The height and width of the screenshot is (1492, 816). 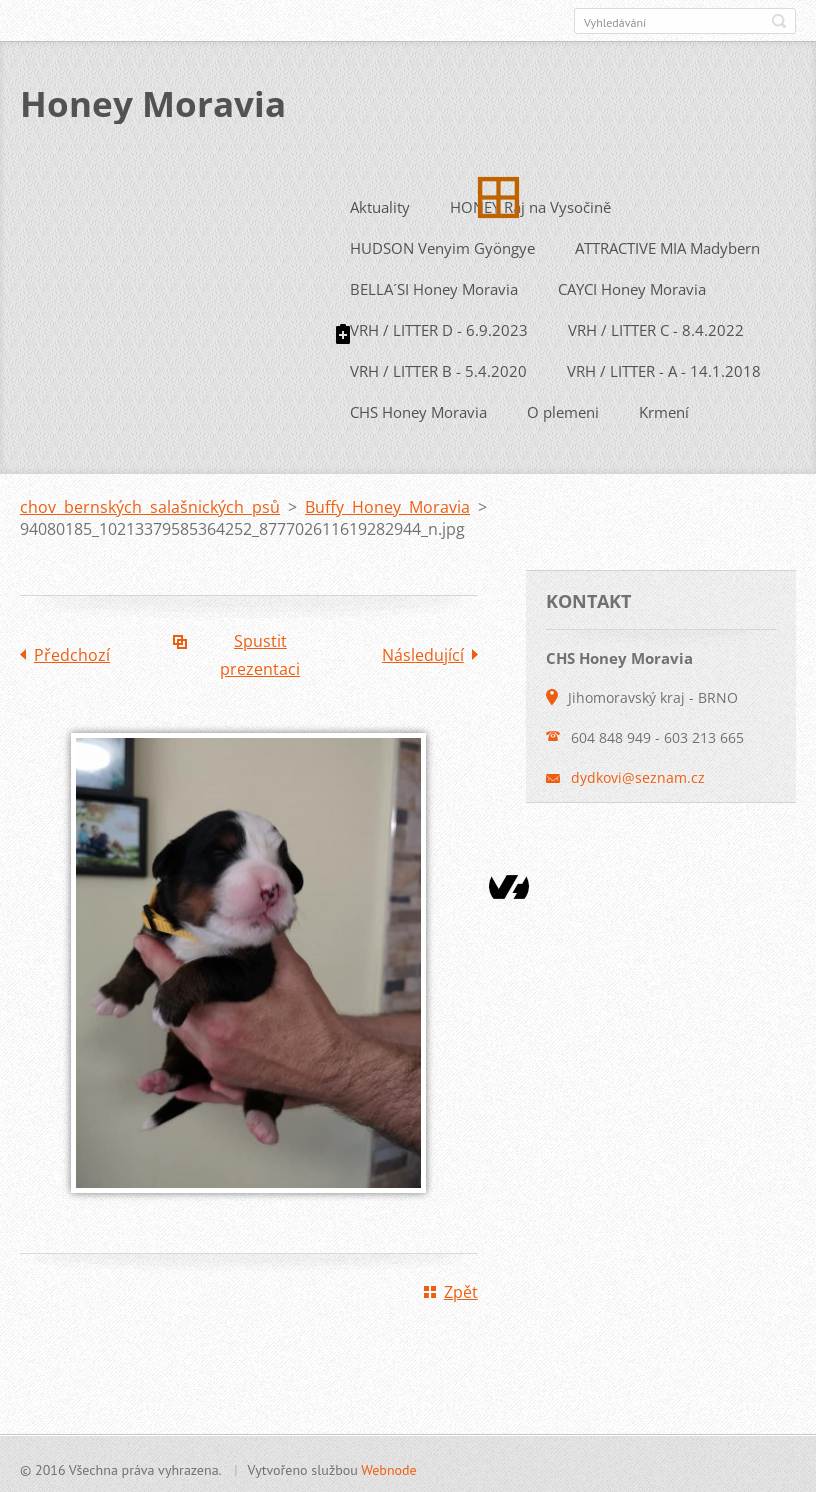 I want to click on enable battery saver mode, so click(x=343, y=334).